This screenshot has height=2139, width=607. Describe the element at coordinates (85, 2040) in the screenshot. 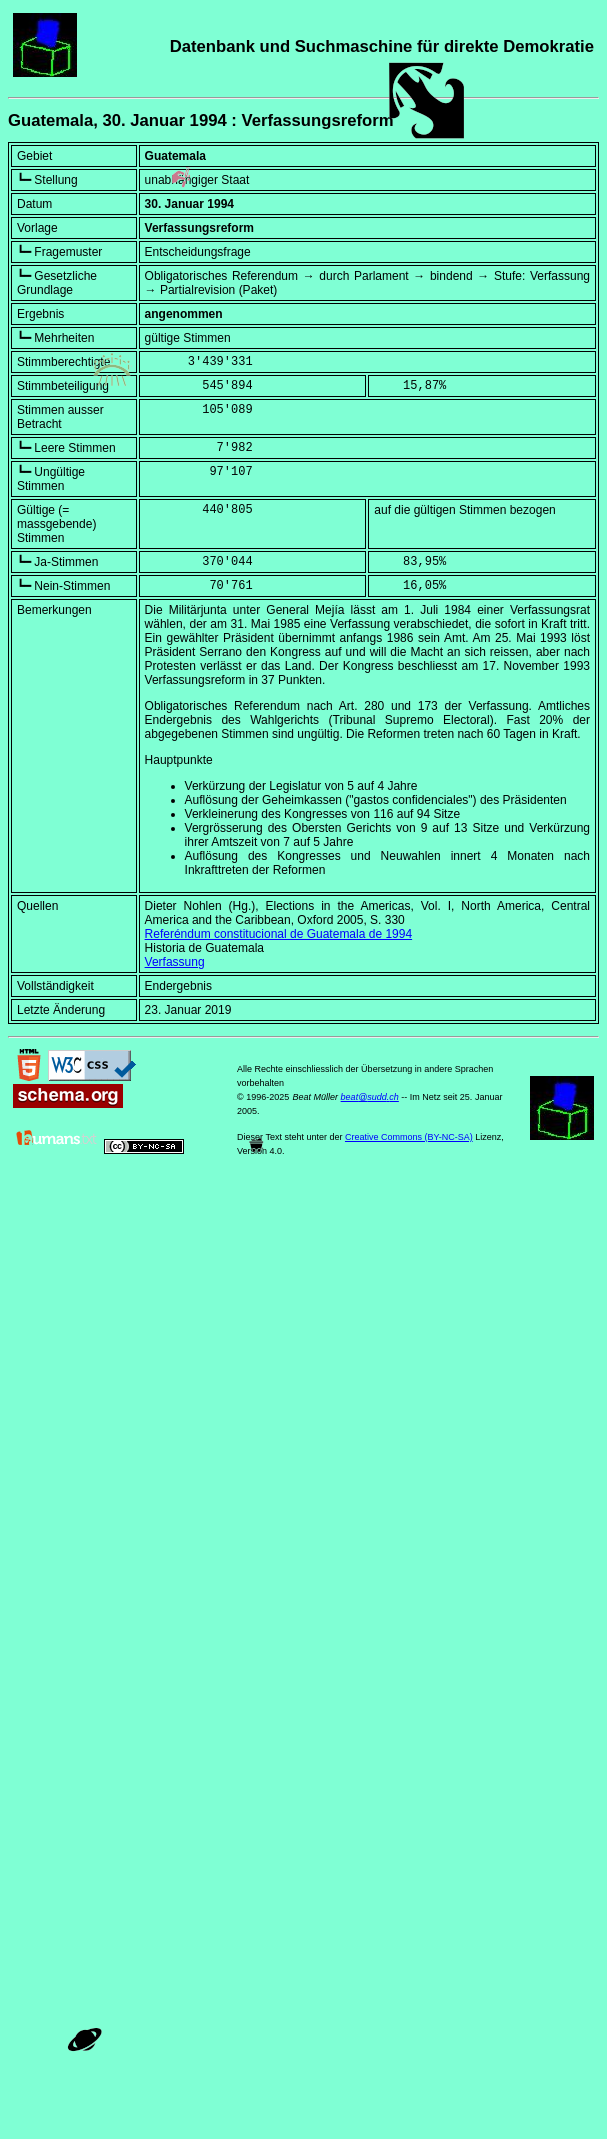

I see `access space or astronomy-themed content` at that location.